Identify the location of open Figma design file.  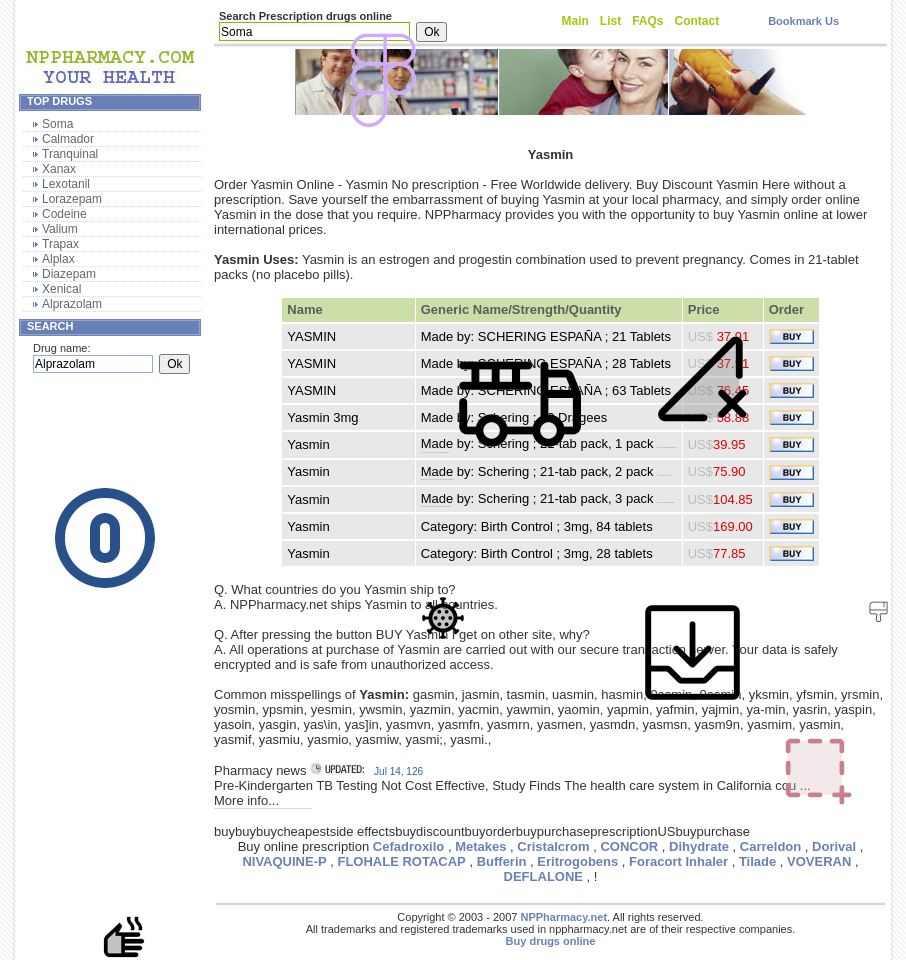
(381, 78).